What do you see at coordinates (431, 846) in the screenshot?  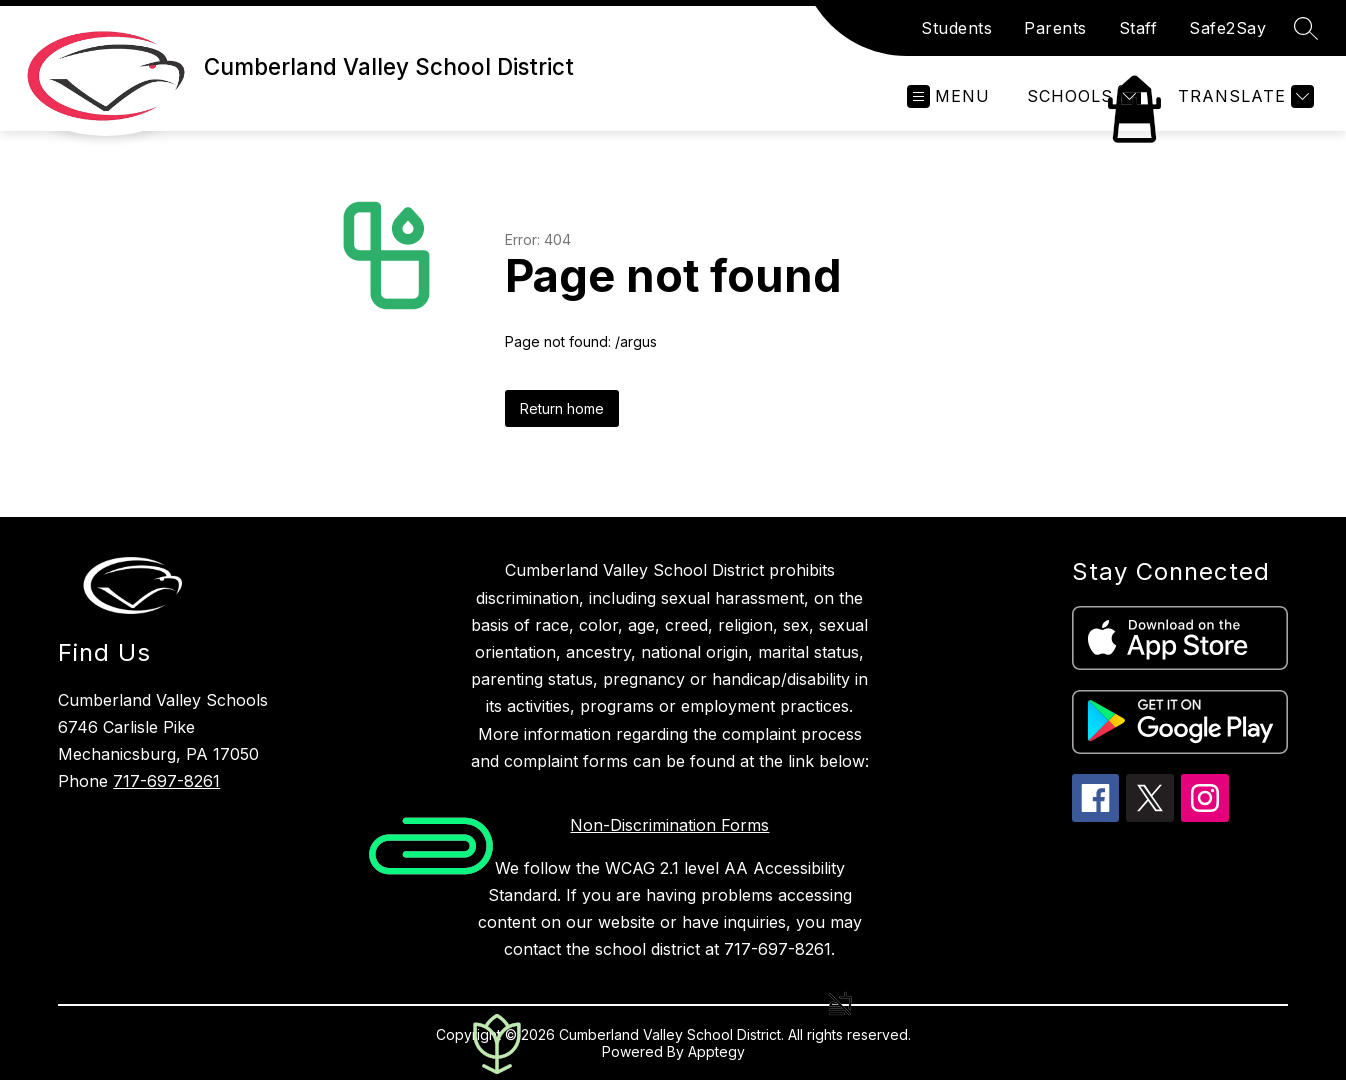 I see `attach a file to your message` at bounding box center [431, 846].